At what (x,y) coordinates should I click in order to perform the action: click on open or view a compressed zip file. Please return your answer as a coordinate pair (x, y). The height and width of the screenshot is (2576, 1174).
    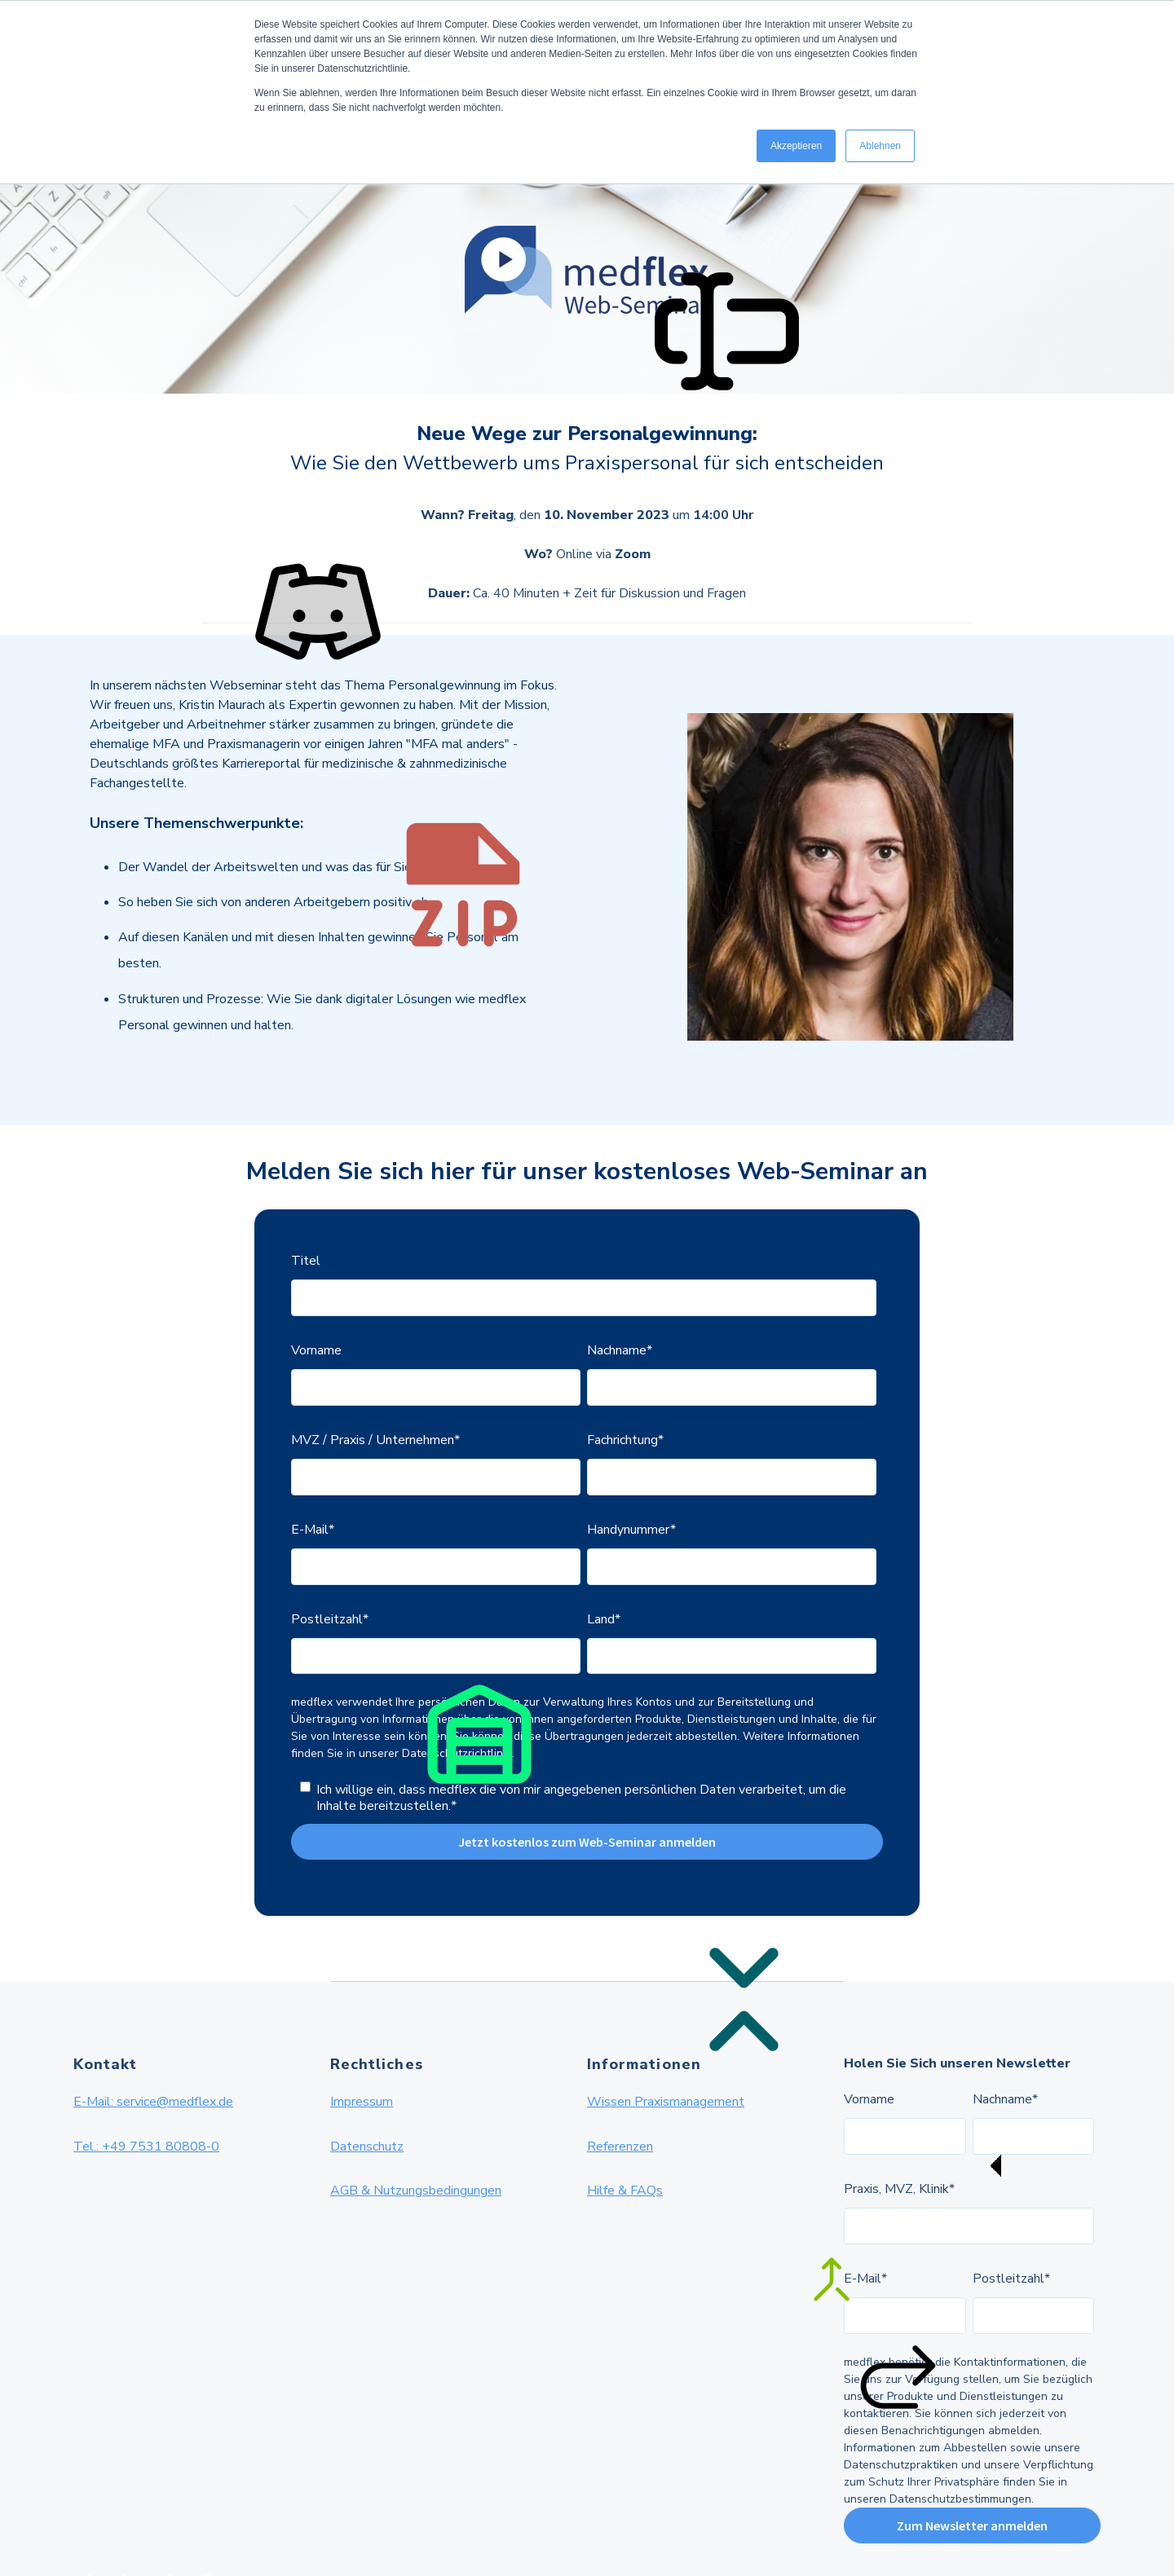
    Looking at the image, I should click on (463, 890).